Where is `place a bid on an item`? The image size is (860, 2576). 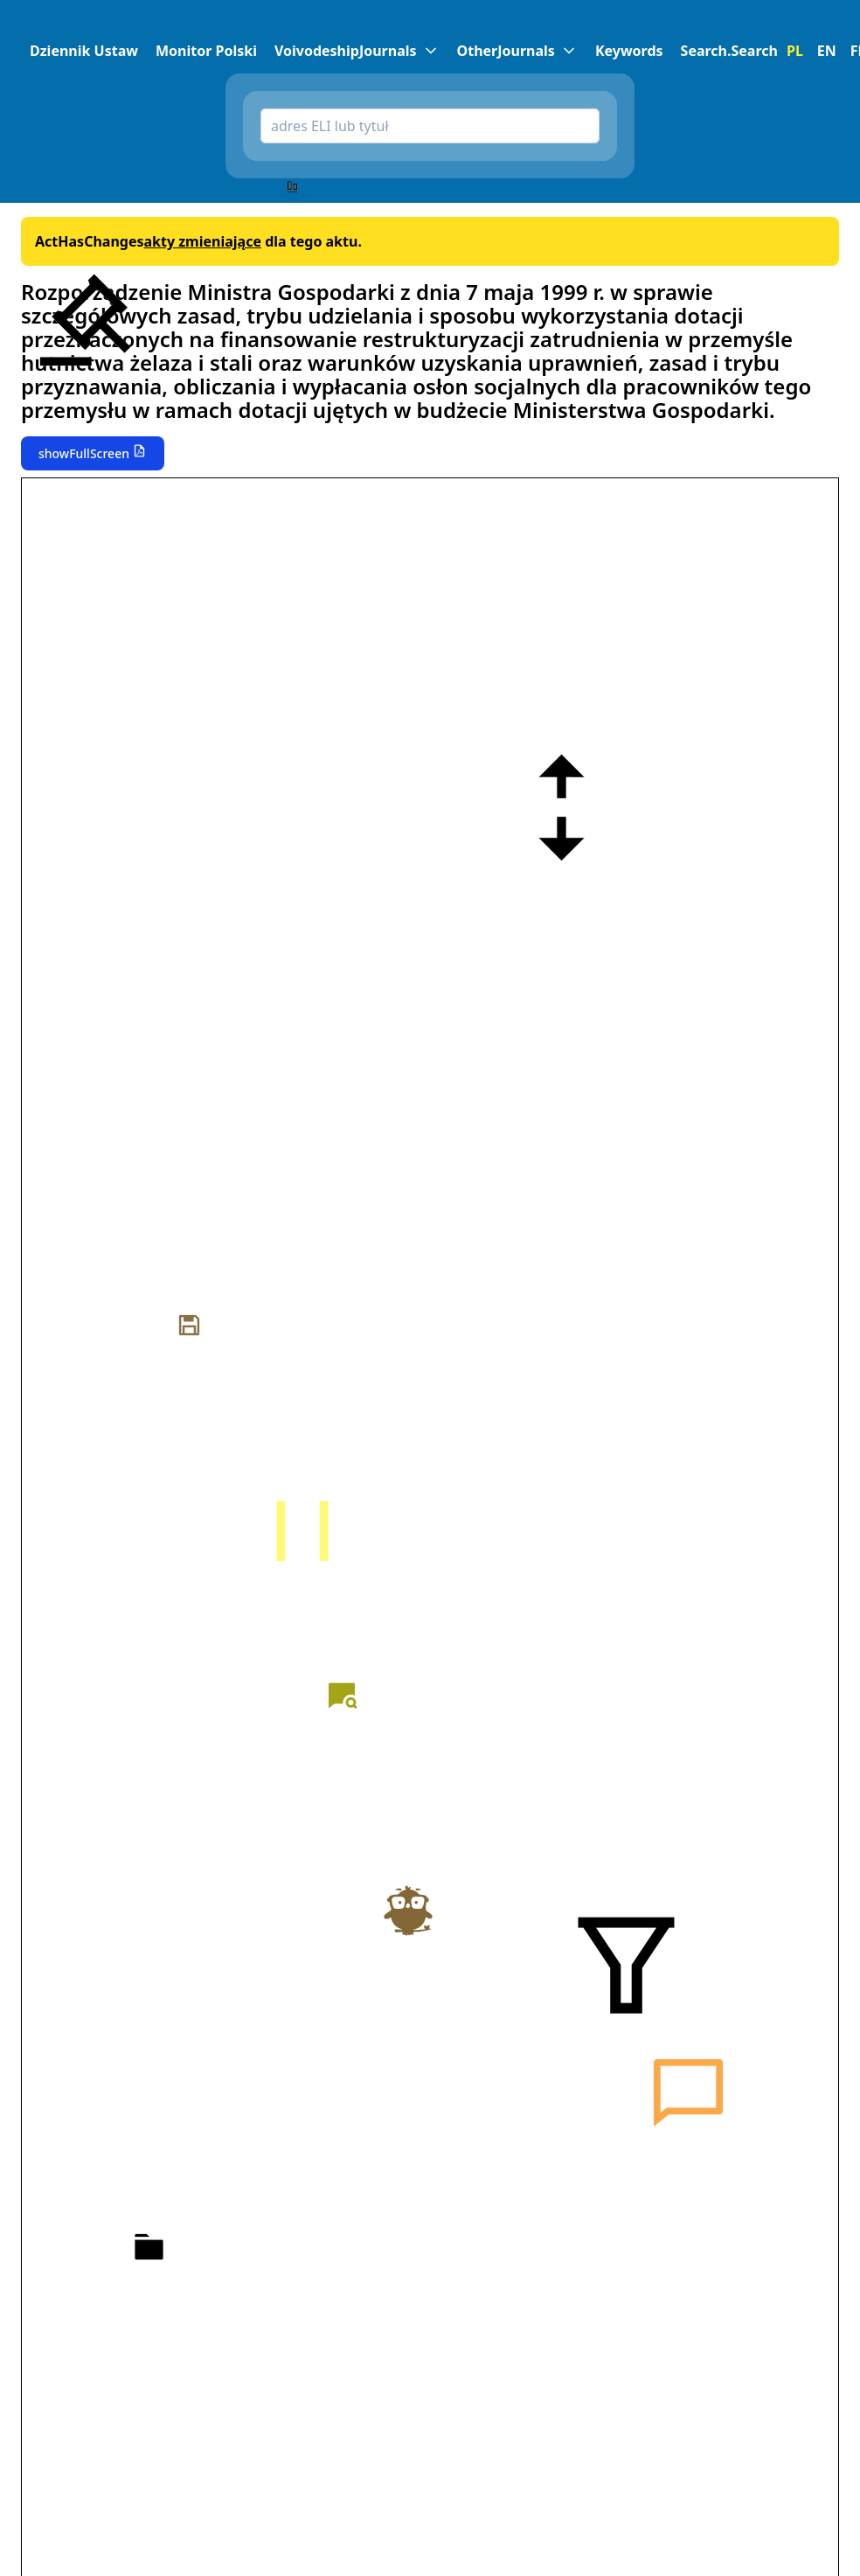
place a bid on an item is located at coordinates (83, 323).